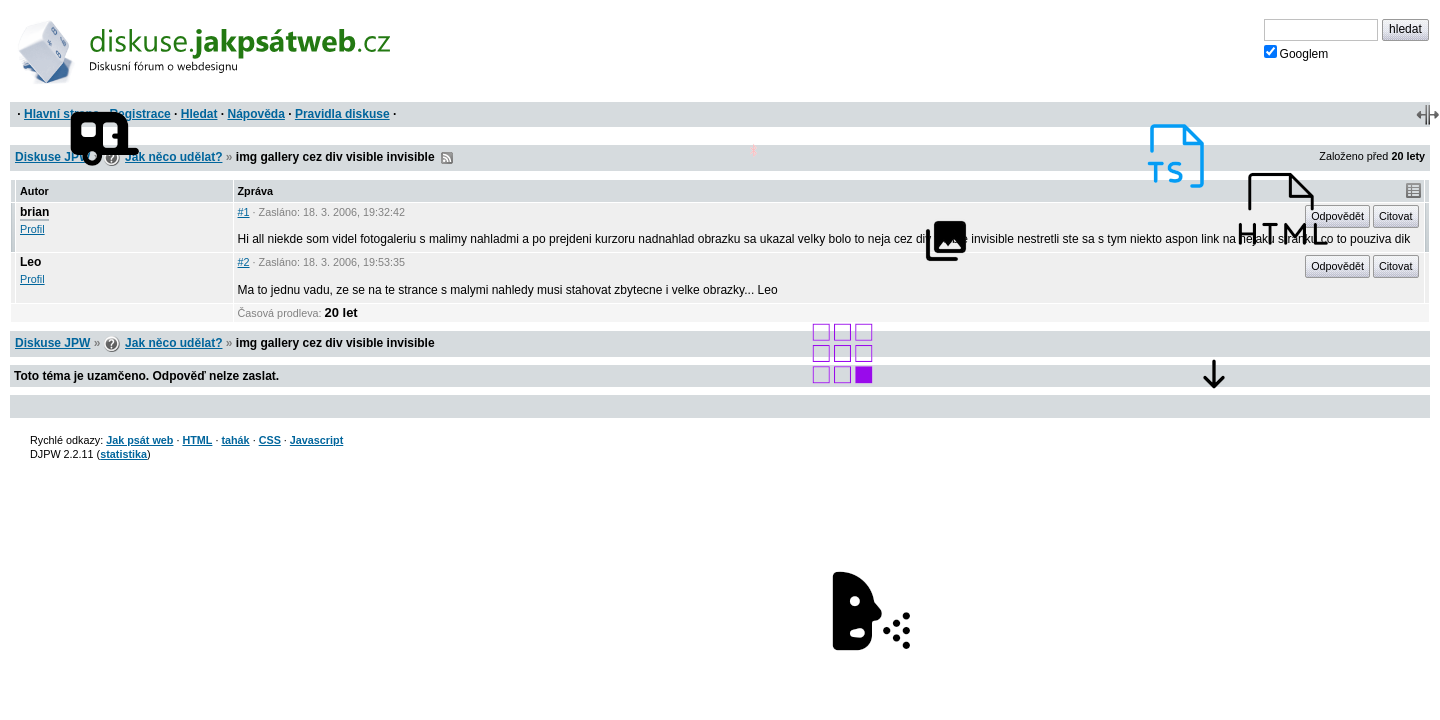 This screenshot has width=1440, height=720. I want to click on bluetooth connectivity status, so click(753, 150).